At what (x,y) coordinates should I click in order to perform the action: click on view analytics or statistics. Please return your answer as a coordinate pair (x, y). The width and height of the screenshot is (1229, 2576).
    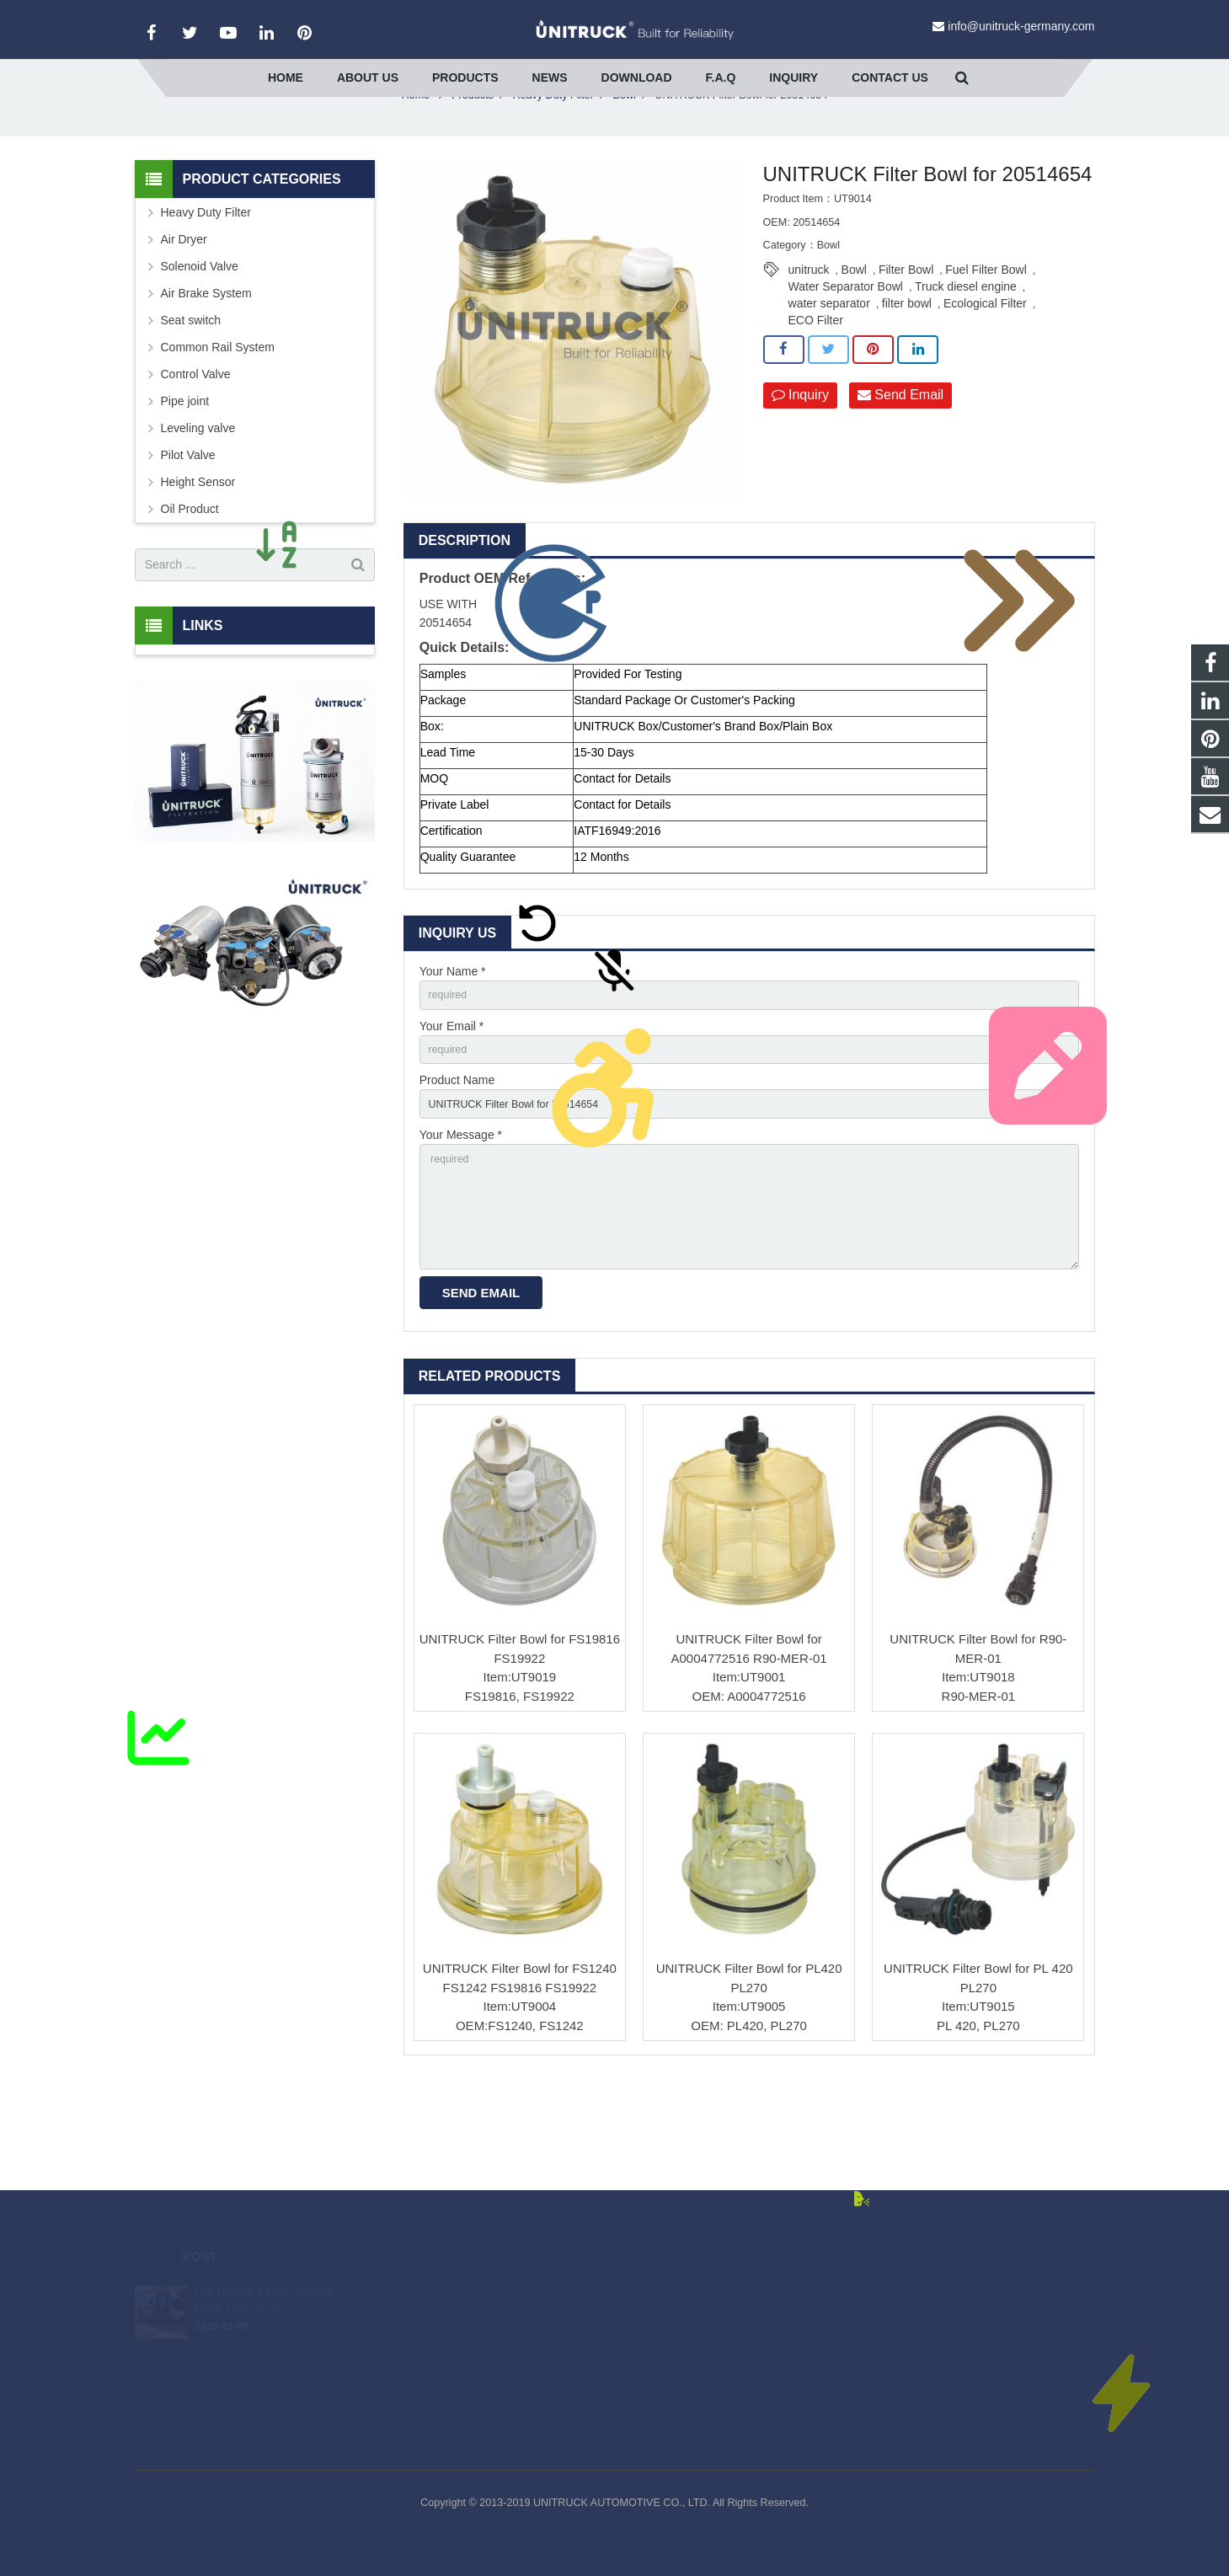
    Looking at the image, I should click on (158, 1738).